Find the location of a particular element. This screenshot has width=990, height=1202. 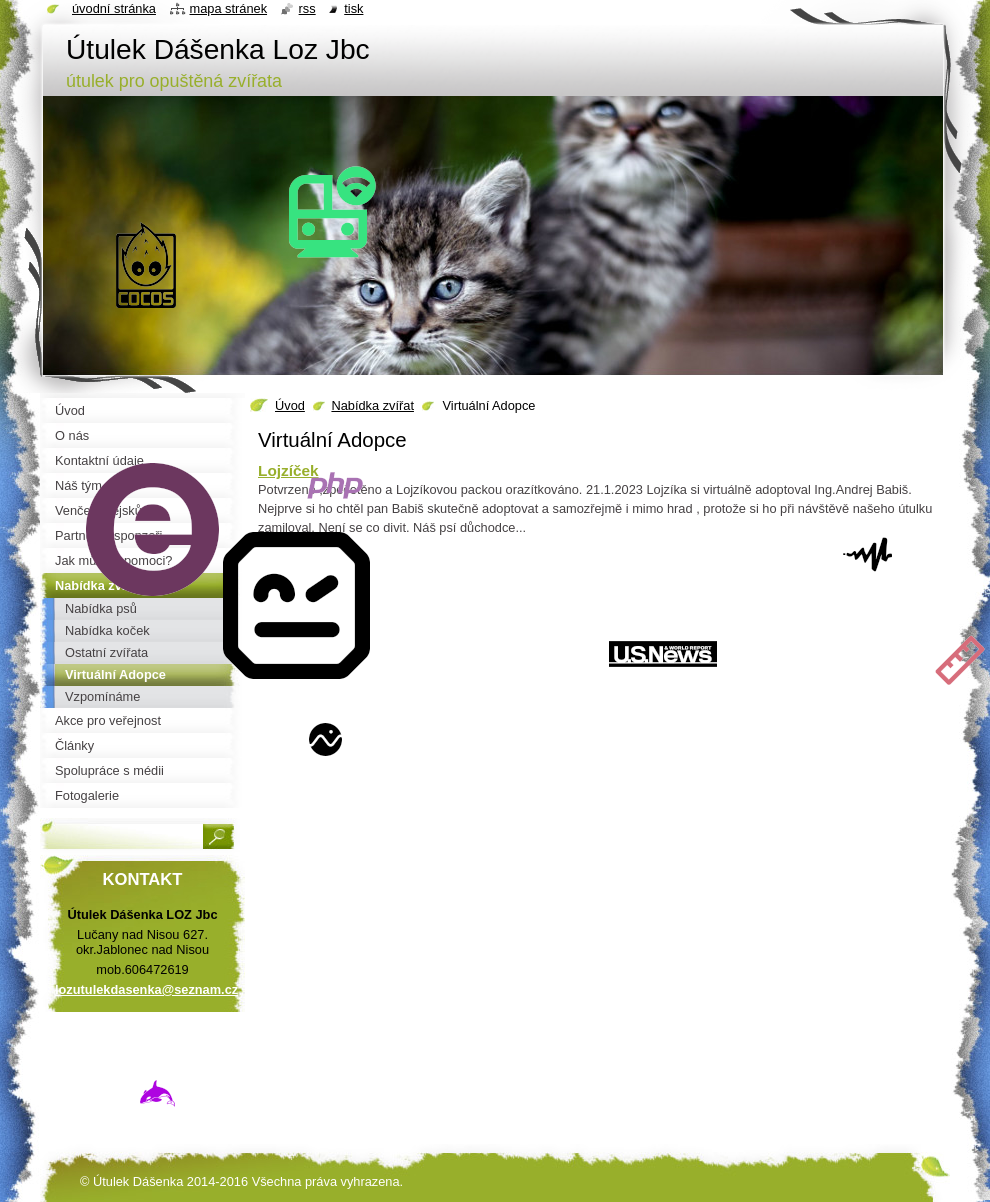

access measurement or sizing tools is located at coordinates (960, 659).